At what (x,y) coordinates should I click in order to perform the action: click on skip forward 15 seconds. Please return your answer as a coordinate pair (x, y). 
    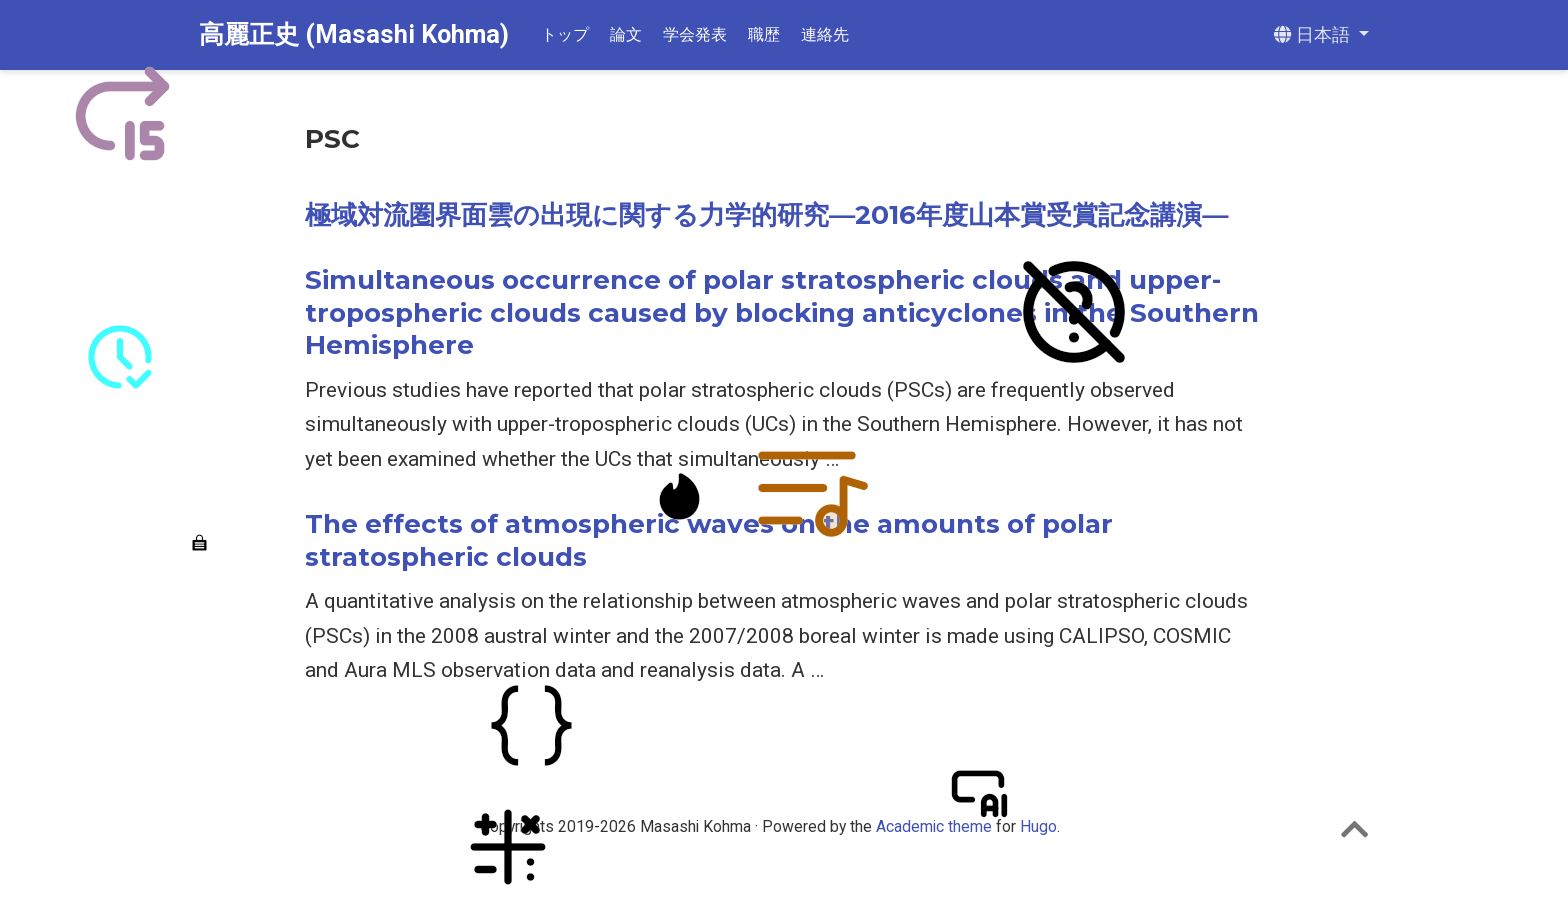
    Looking at the image, I should click on (125, 116).